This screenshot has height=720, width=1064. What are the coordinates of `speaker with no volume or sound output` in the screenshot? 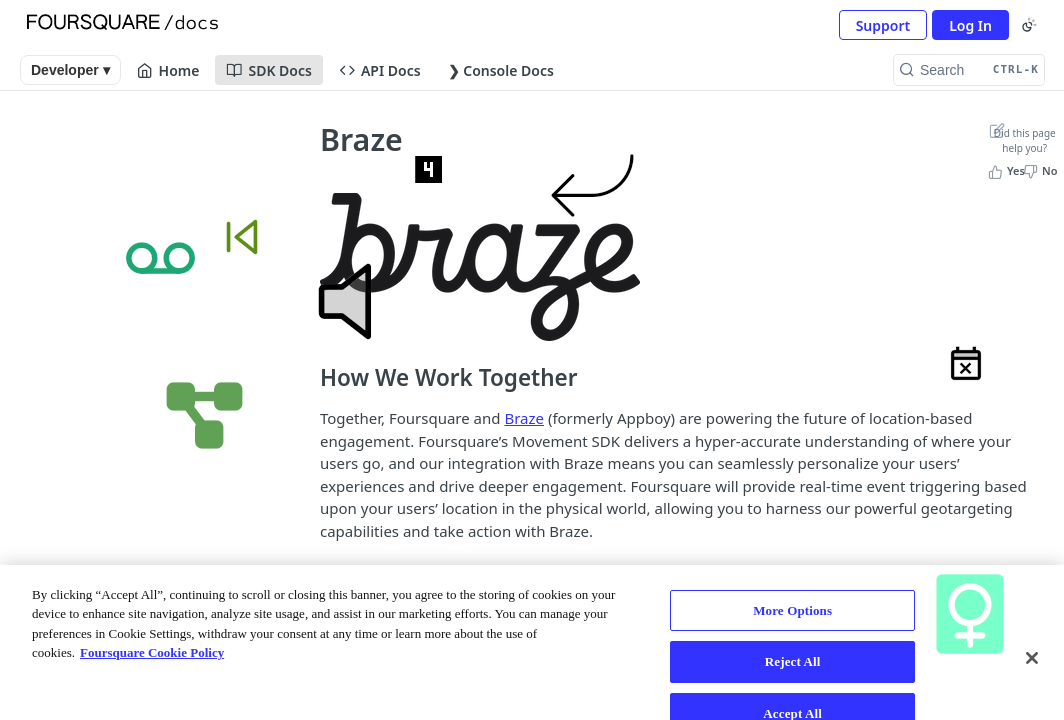 It's located at (356, 301).